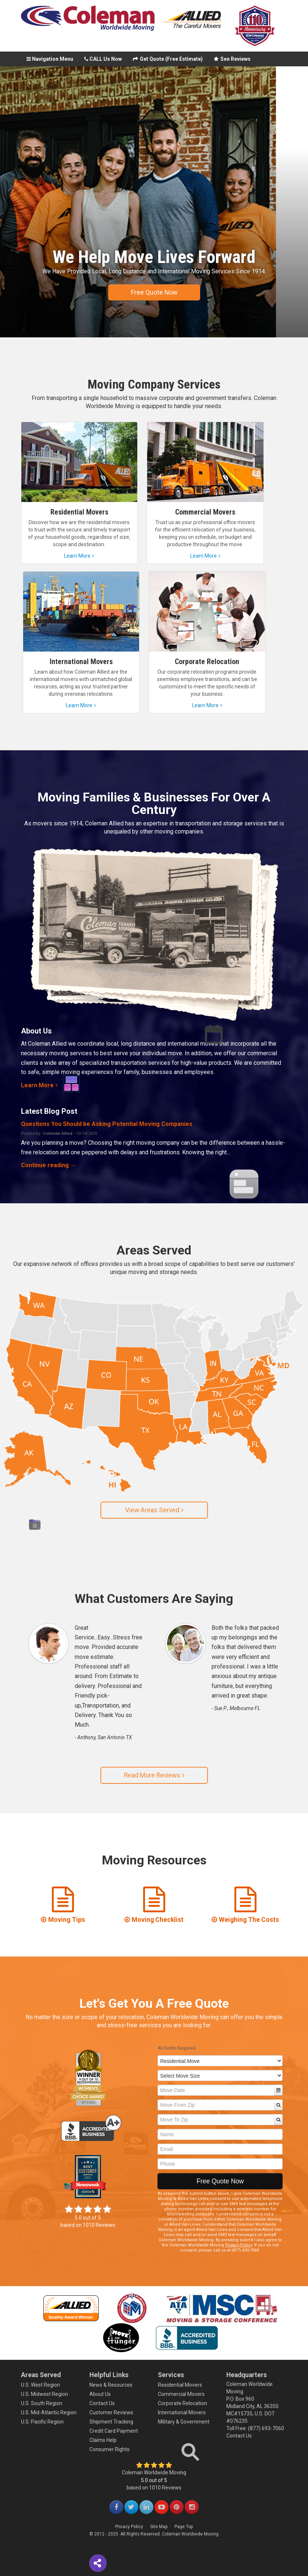 Image resolution: width=308 pixels, height=2576 pixels. Describe the element at coordinates (98, 2563) in the screenshot. I see `indicates a shared file or folder` at that location.